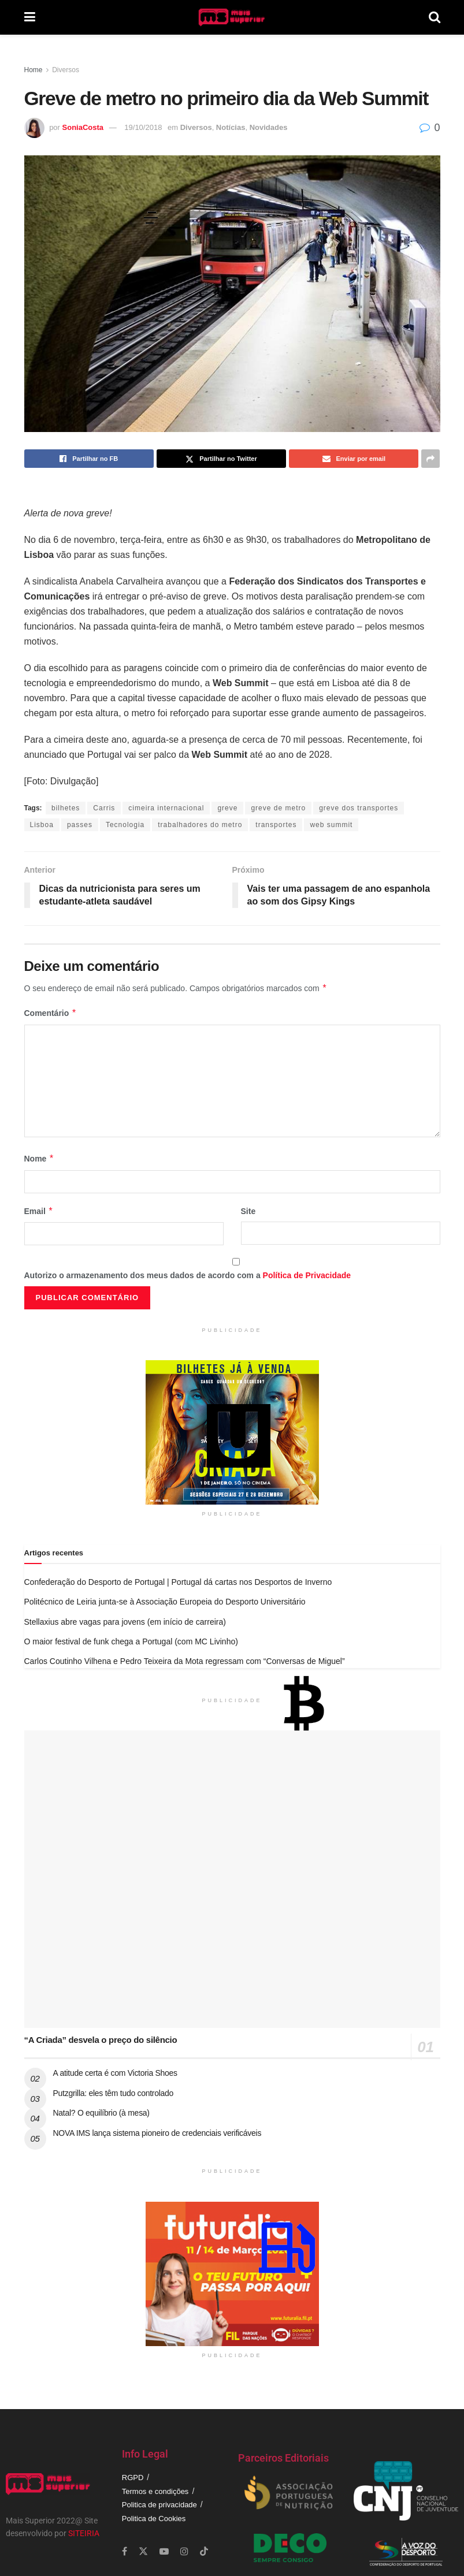 This screenshot has width=464, height=2576. Describe the element at coordinates (304, 1703) in the screenshot. I see `indicates Bitcoin payment option` at that location.